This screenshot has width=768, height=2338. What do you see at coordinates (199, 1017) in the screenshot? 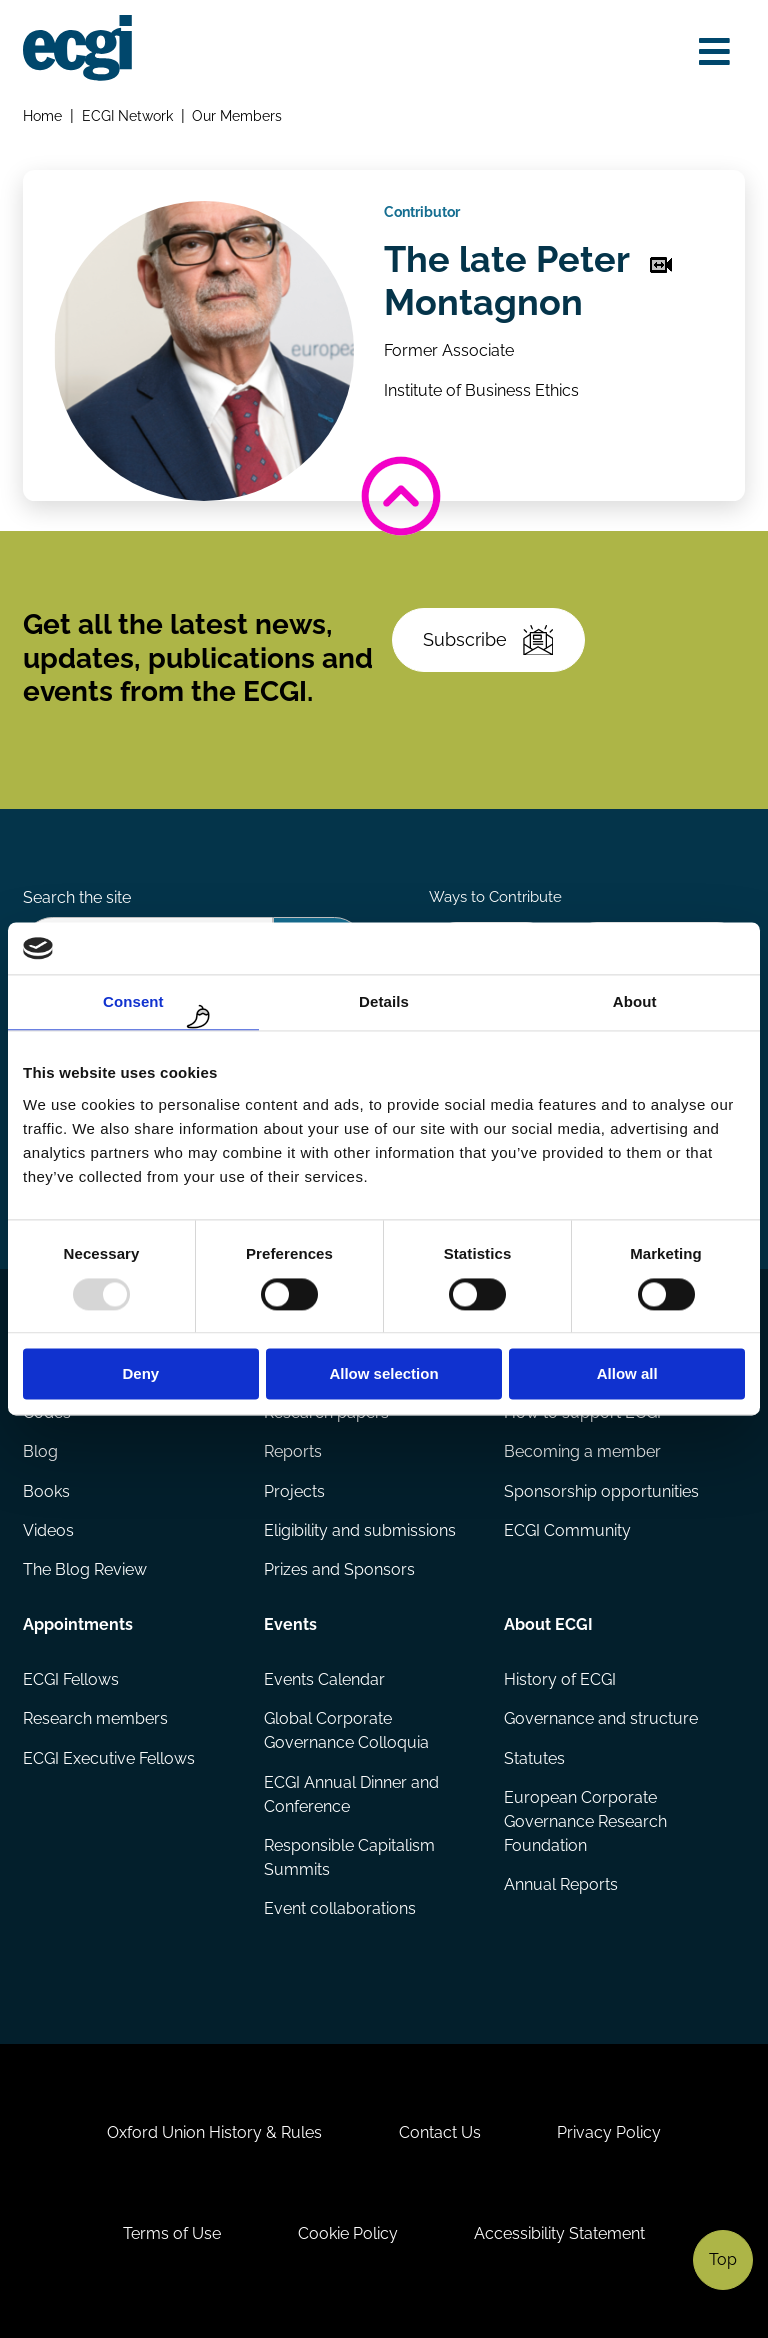
I see `indicates spicy food or heat level` at bounding box center [199, 1017].